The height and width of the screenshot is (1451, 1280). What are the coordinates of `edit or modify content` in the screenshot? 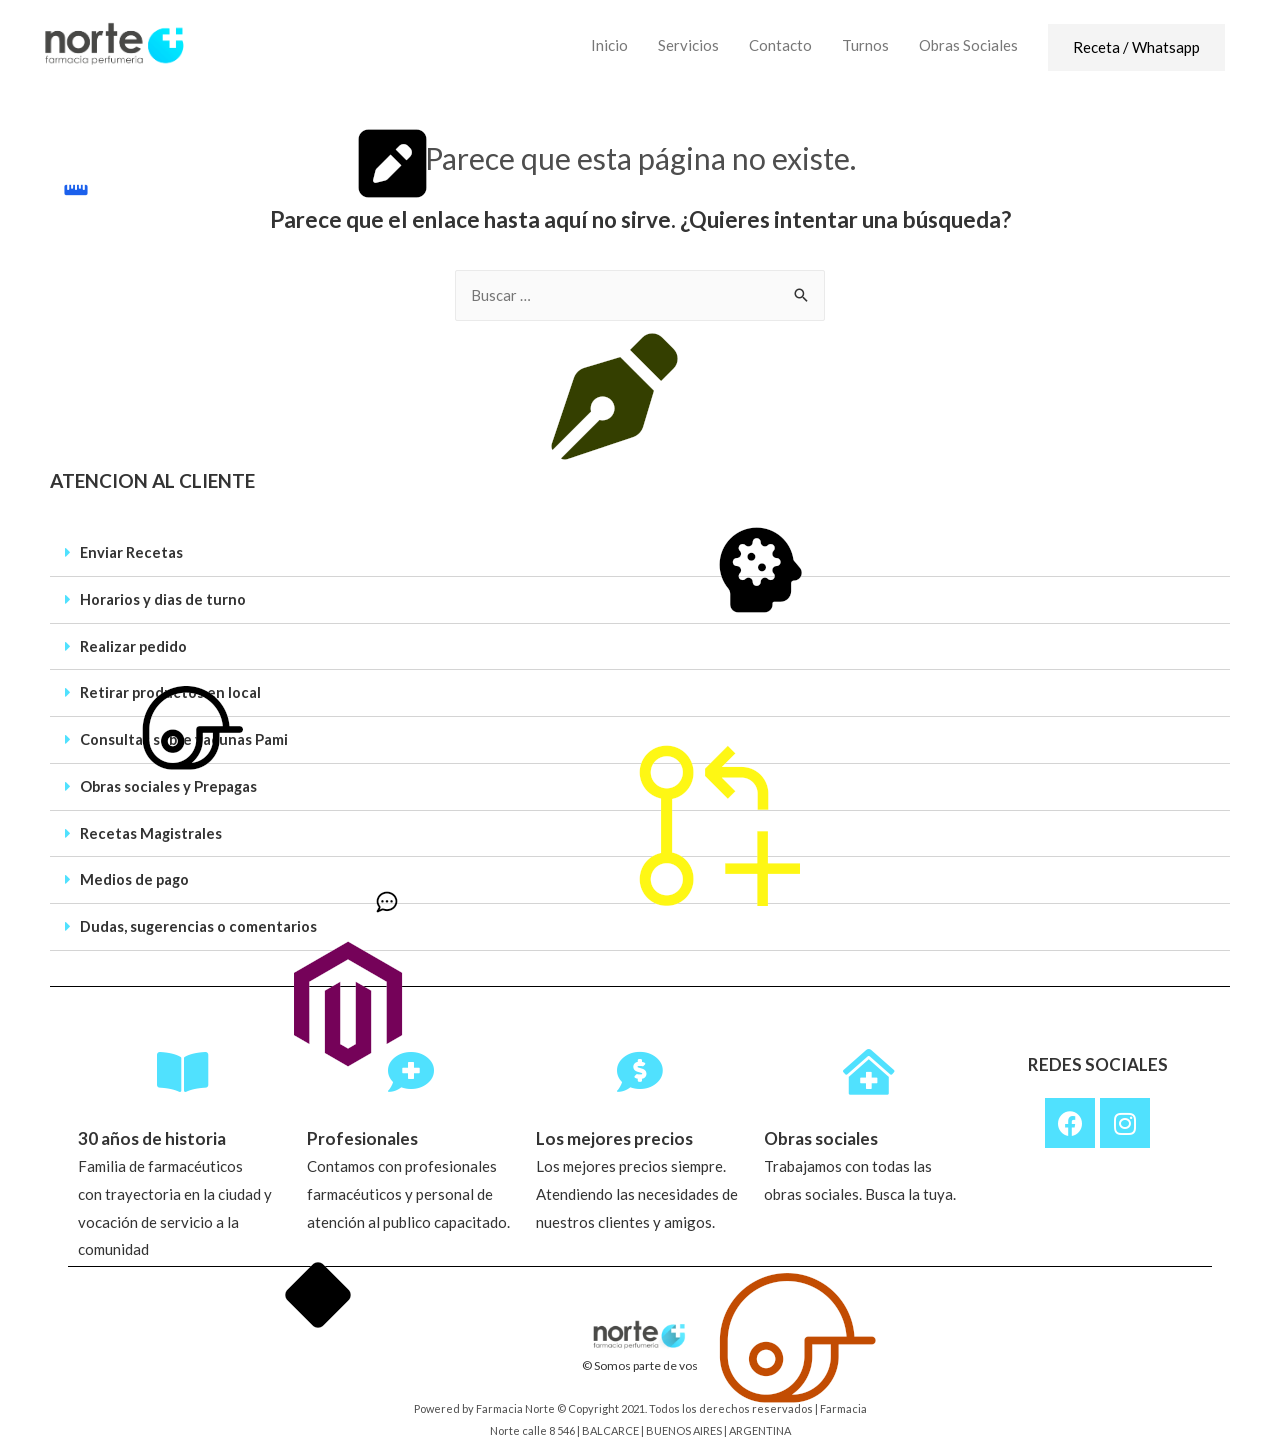 It's located at (392, 163).